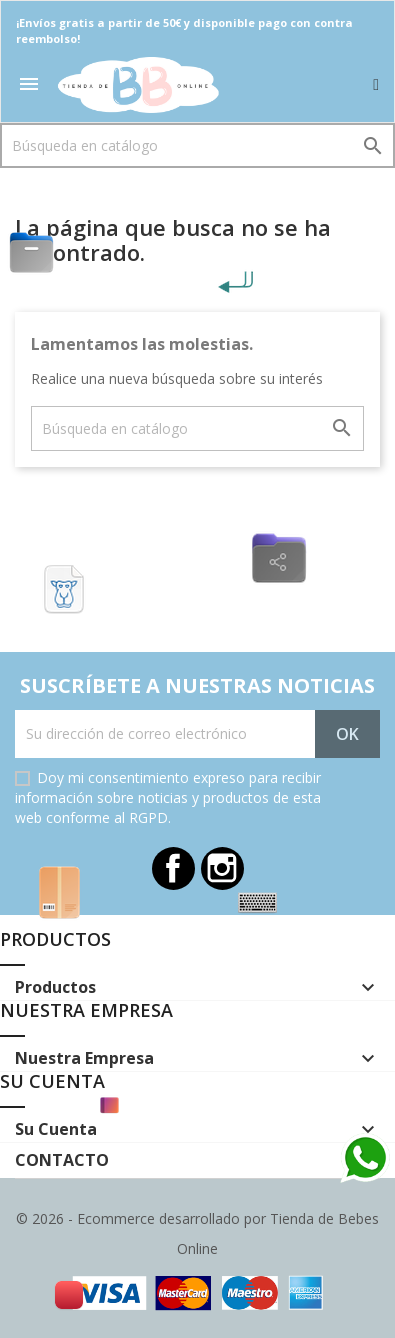  What do you see at coordinates (235, 282) in the screenshot?
I see `reply to all recipients of an email` at bounding box center [235, 282].